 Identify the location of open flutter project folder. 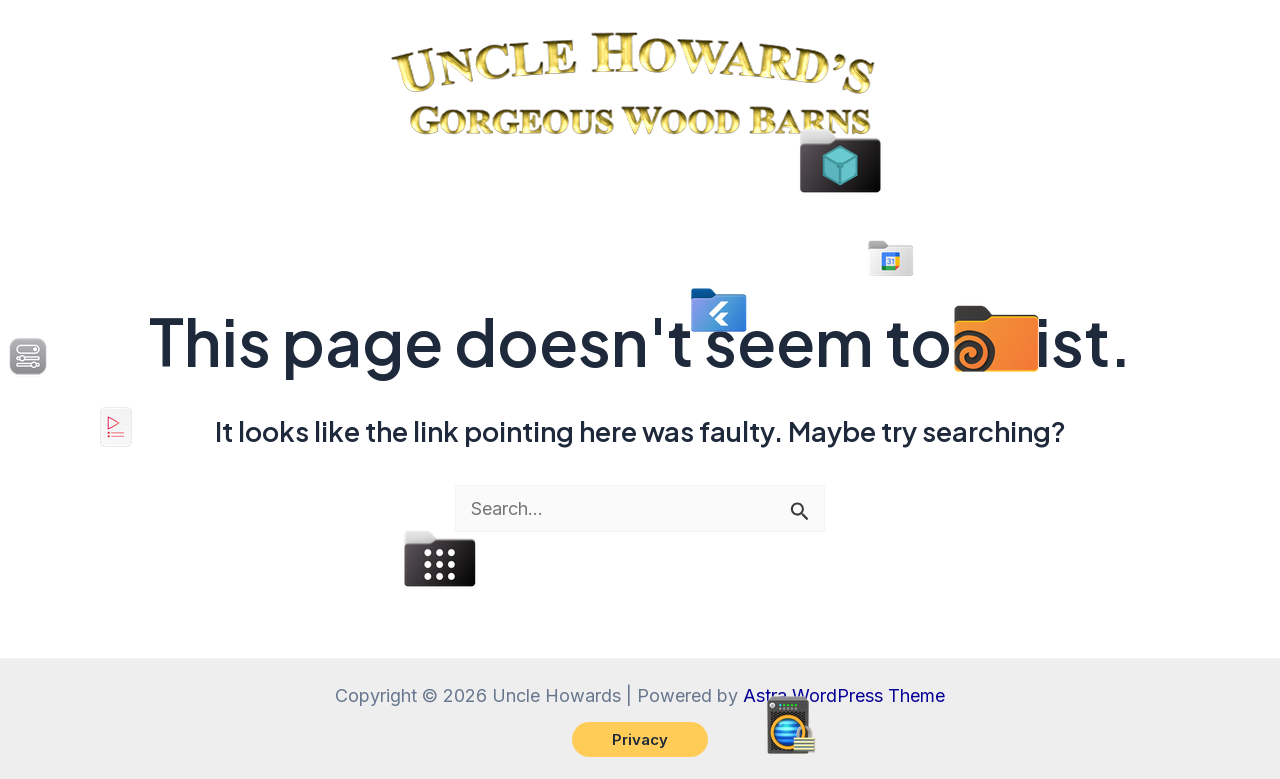
(718, 311).